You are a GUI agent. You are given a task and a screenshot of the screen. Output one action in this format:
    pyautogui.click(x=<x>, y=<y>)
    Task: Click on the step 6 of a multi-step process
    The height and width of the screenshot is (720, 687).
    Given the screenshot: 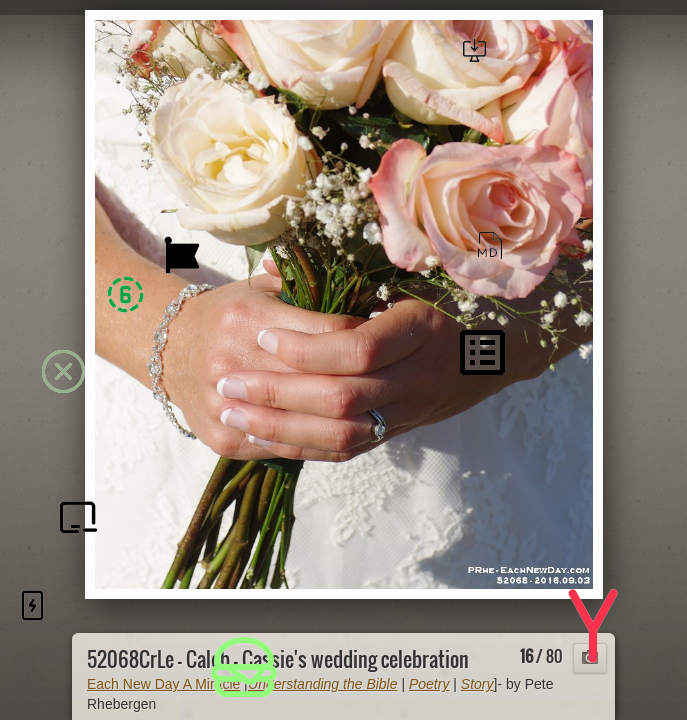 What is the action you would take?
    pyautogui.click(x=125, y=294)
    